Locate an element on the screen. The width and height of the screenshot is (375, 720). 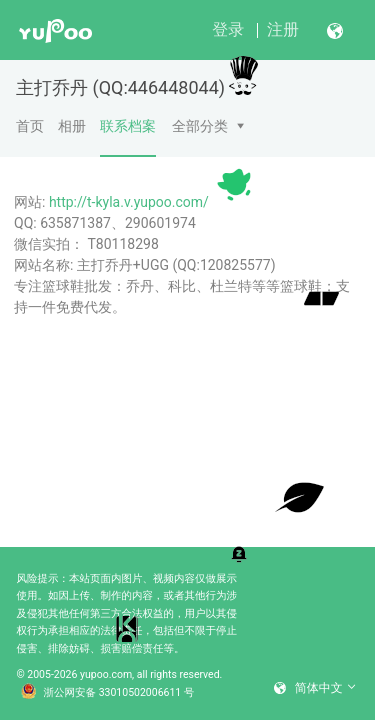
chia network logo is located at coordinates (299, 497).